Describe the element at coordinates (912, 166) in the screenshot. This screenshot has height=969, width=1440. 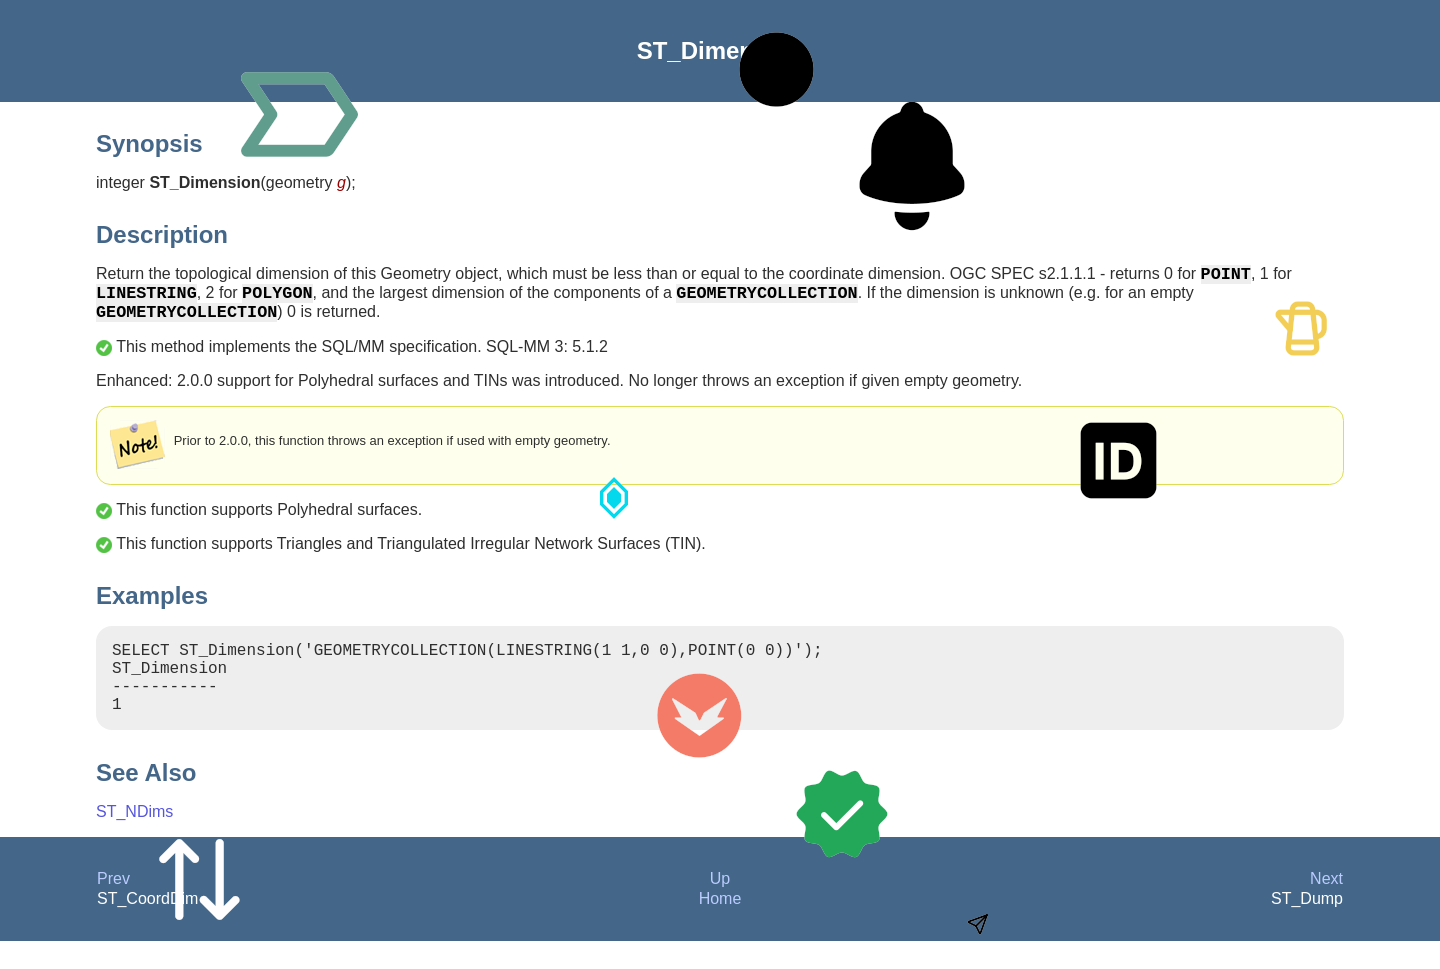
I see `view notifications` at that location.